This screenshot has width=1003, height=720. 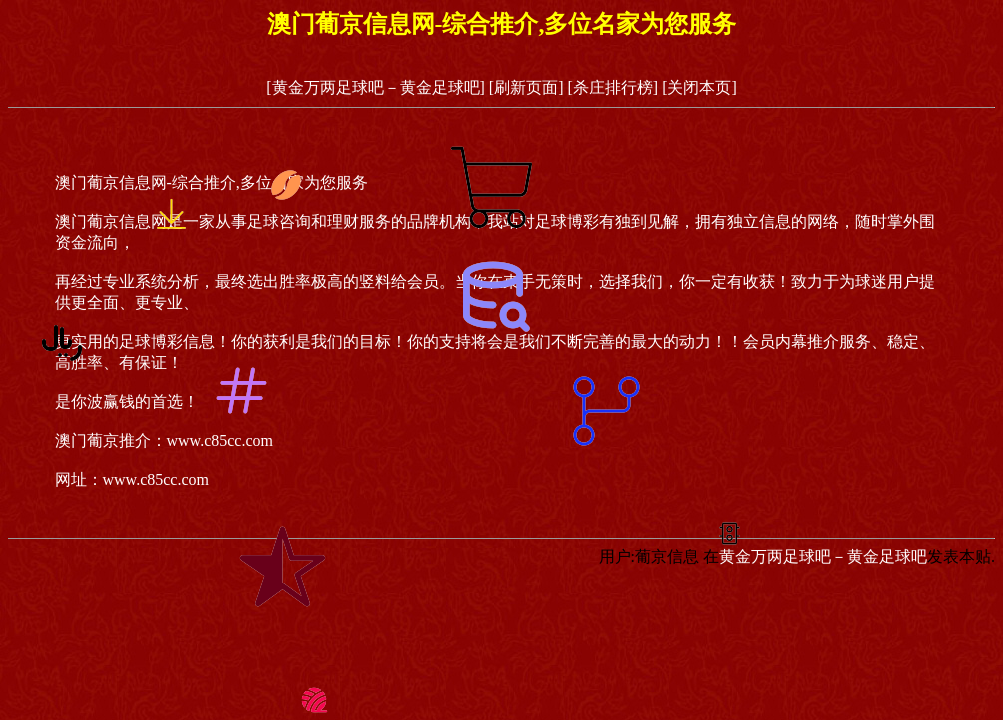 I want to click on access yarn or knitting-related content, so click(x=314, y=700).